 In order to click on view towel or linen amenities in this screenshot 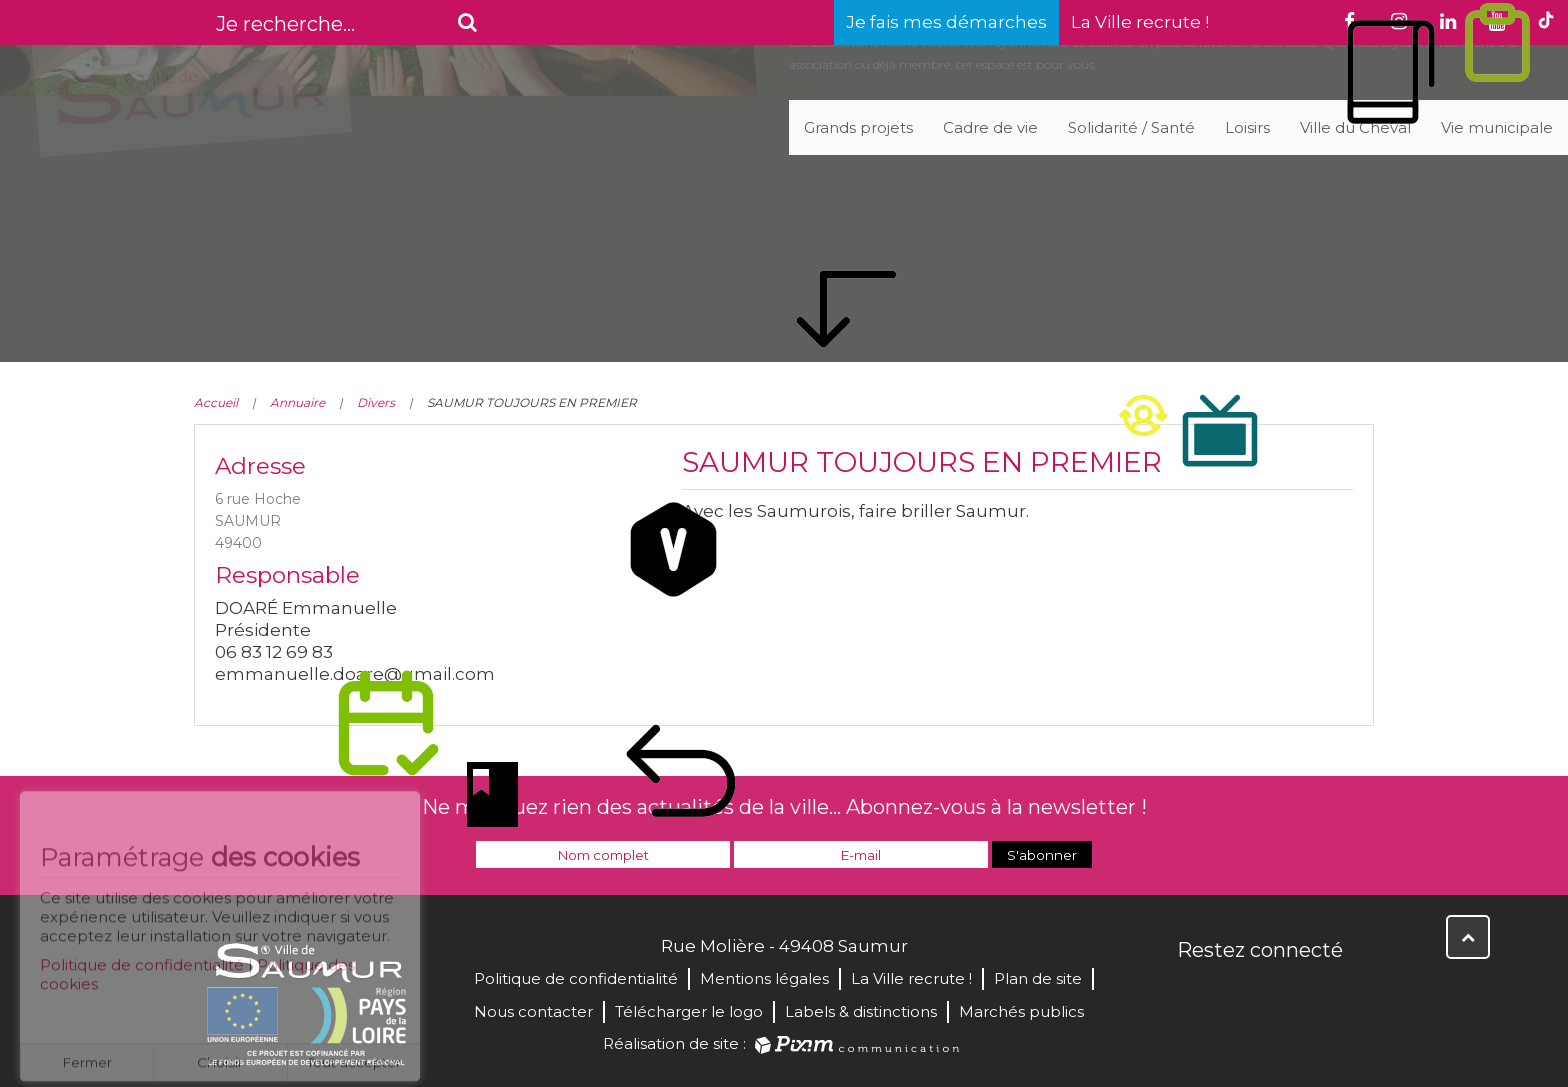, I will do `click(1387, 72)`.